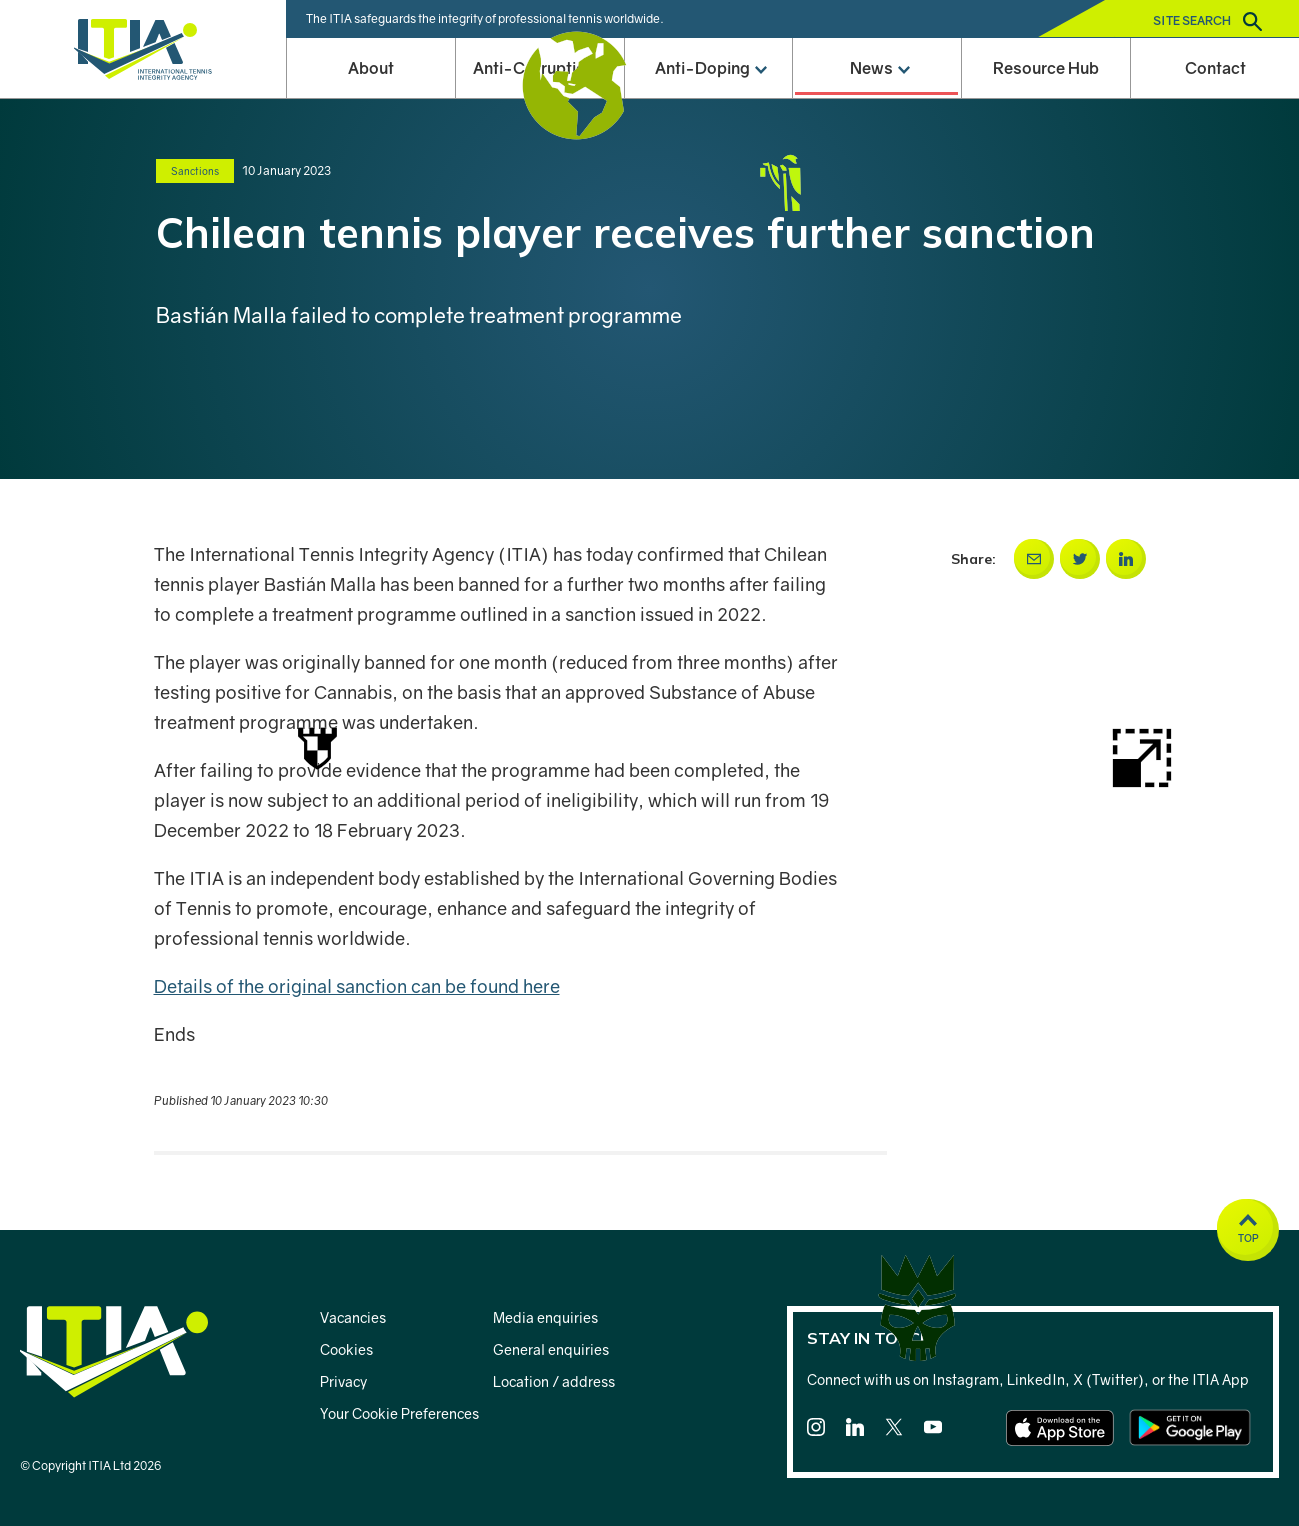  What do you see at coordinates (576, 85) in the screenshot?
I see `switch to global or worldwide view` at bounding box center [576, 85].